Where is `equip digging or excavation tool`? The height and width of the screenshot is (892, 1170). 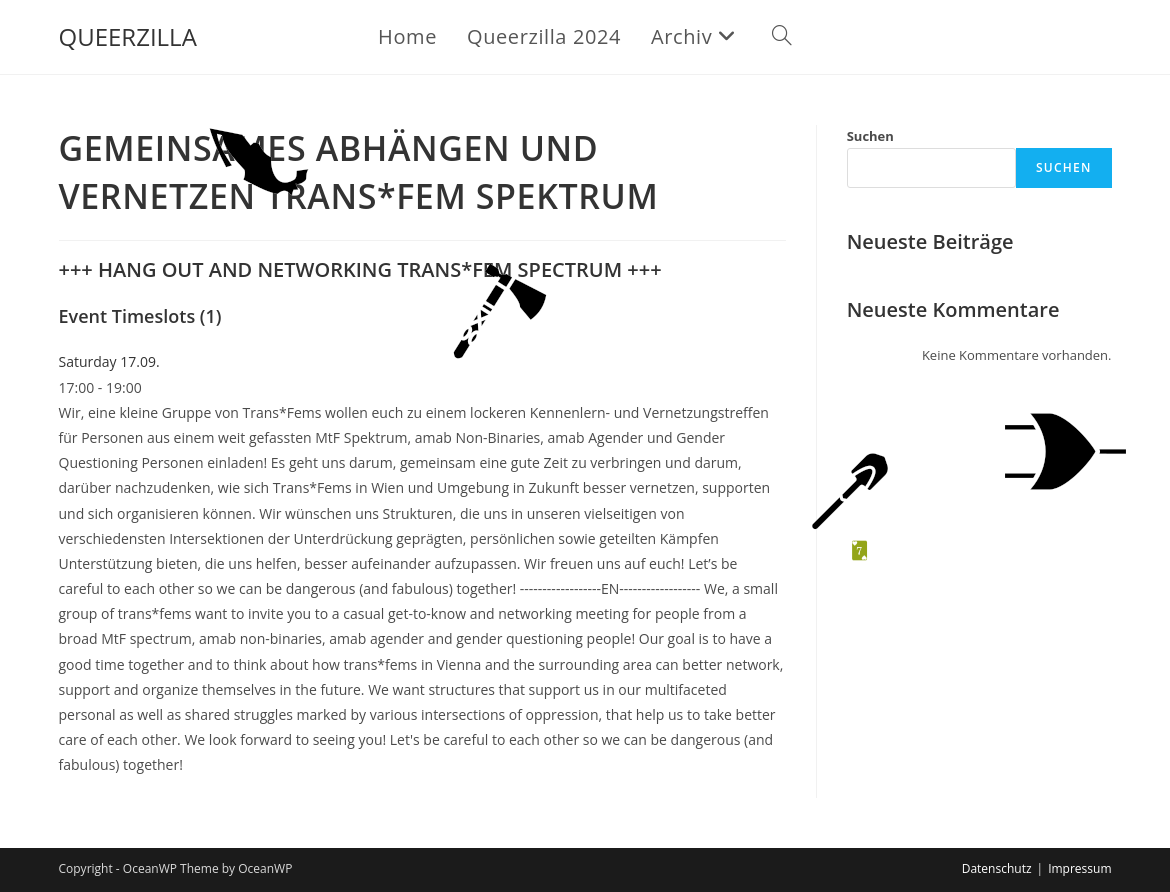 equip digging or excavation tool is located at coordinates (850, 493).